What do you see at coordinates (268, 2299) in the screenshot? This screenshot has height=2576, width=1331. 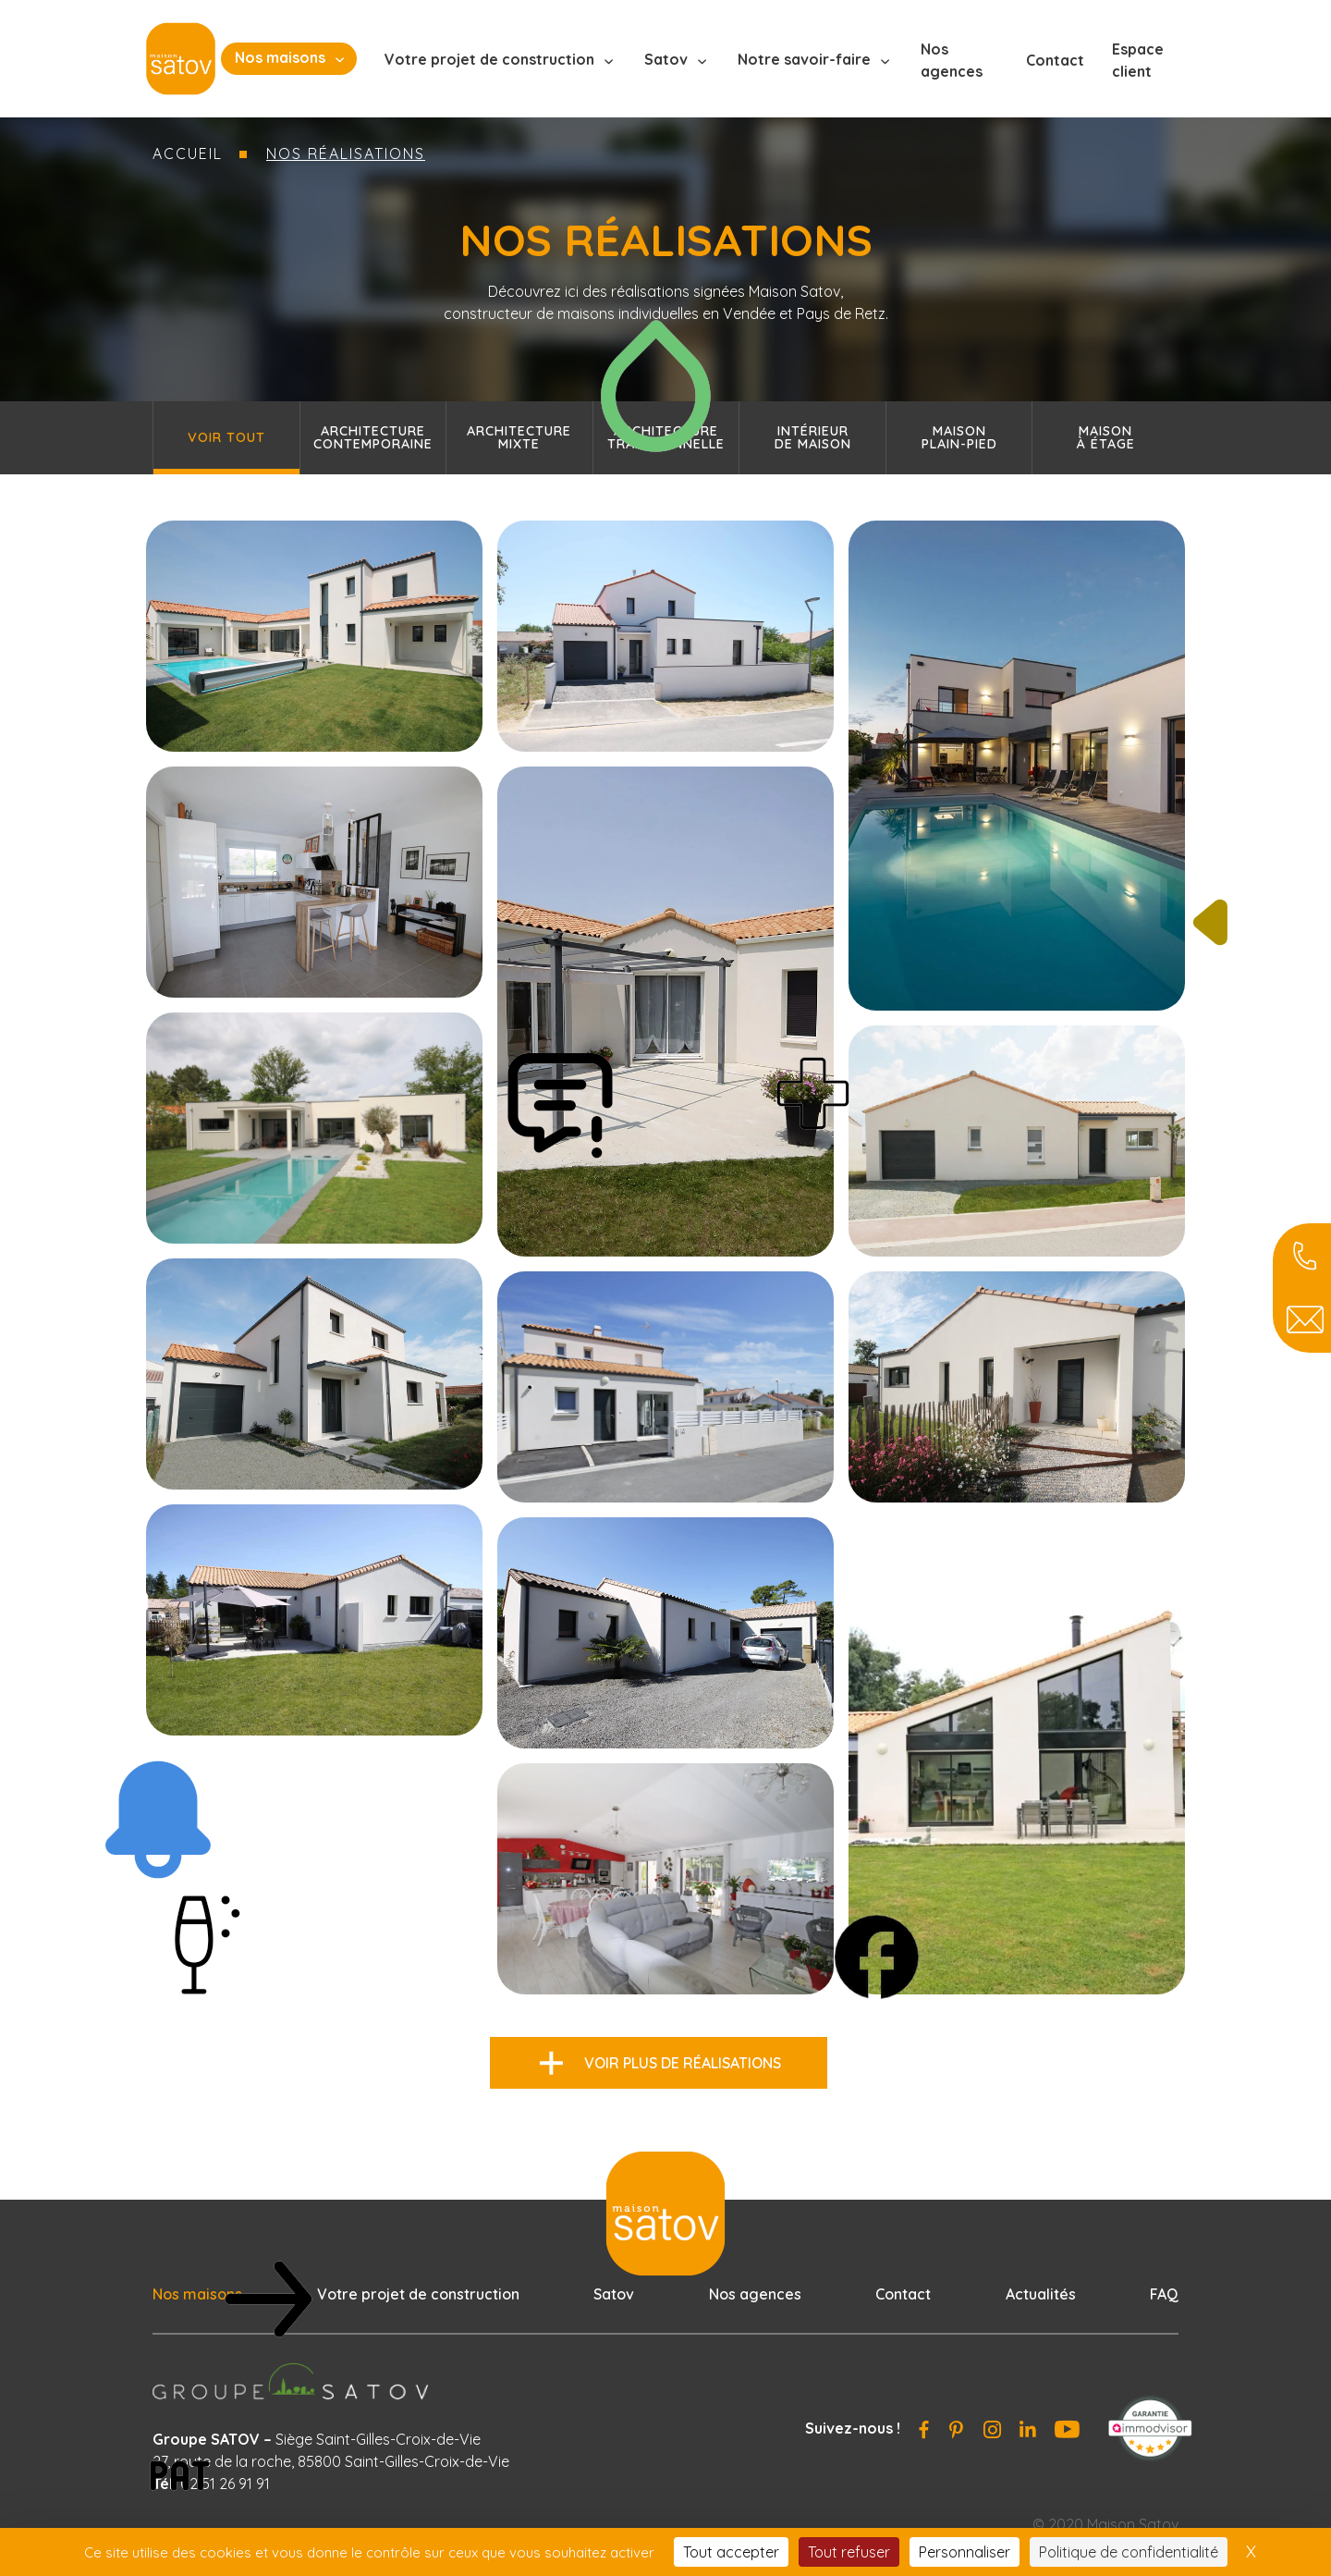 I see `go to next item or page` at bounding box center [268, 2299].